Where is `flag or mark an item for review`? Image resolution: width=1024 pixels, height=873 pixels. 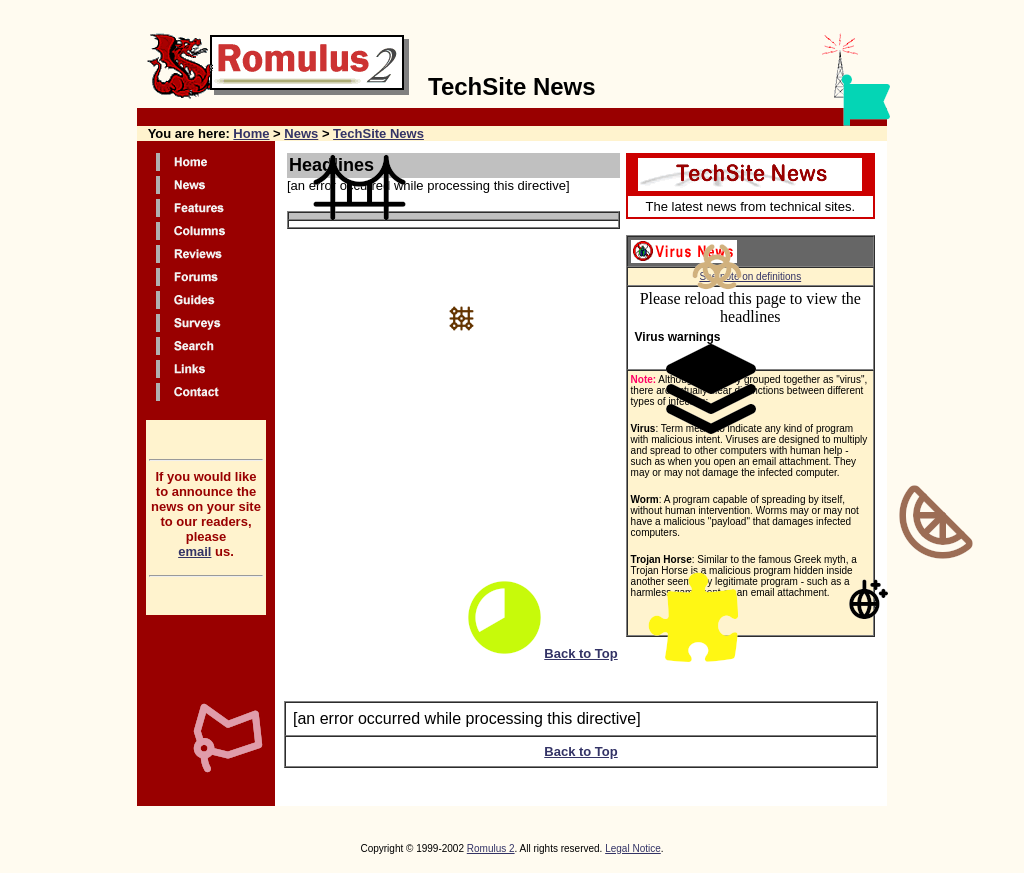 flag or mark an item for review is located at coordinates (866, 100).